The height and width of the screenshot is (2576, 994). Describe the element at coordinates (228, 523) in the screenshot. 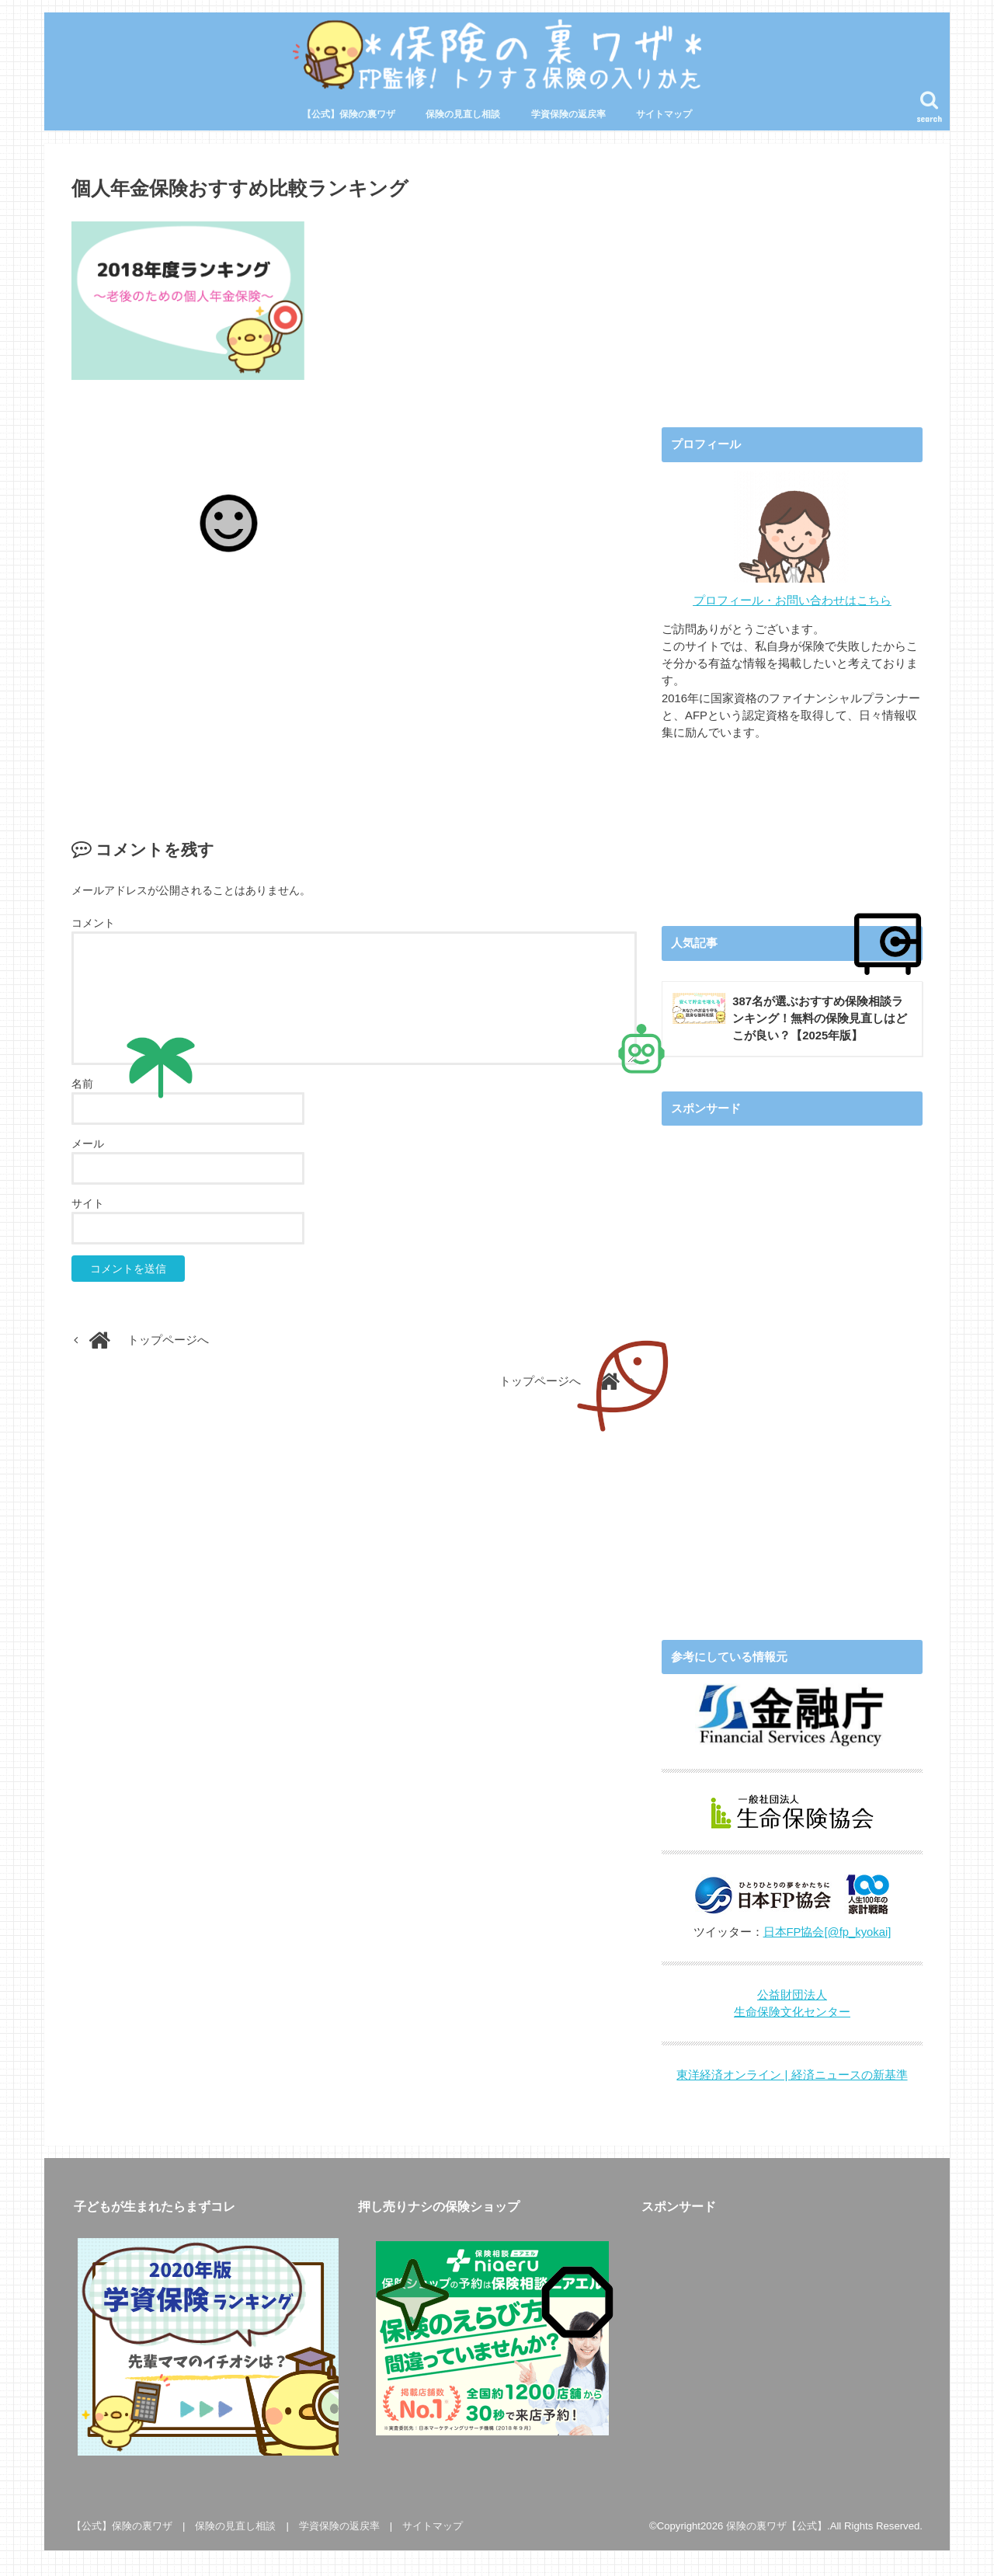

I see `rate your experience as positive` at that location.